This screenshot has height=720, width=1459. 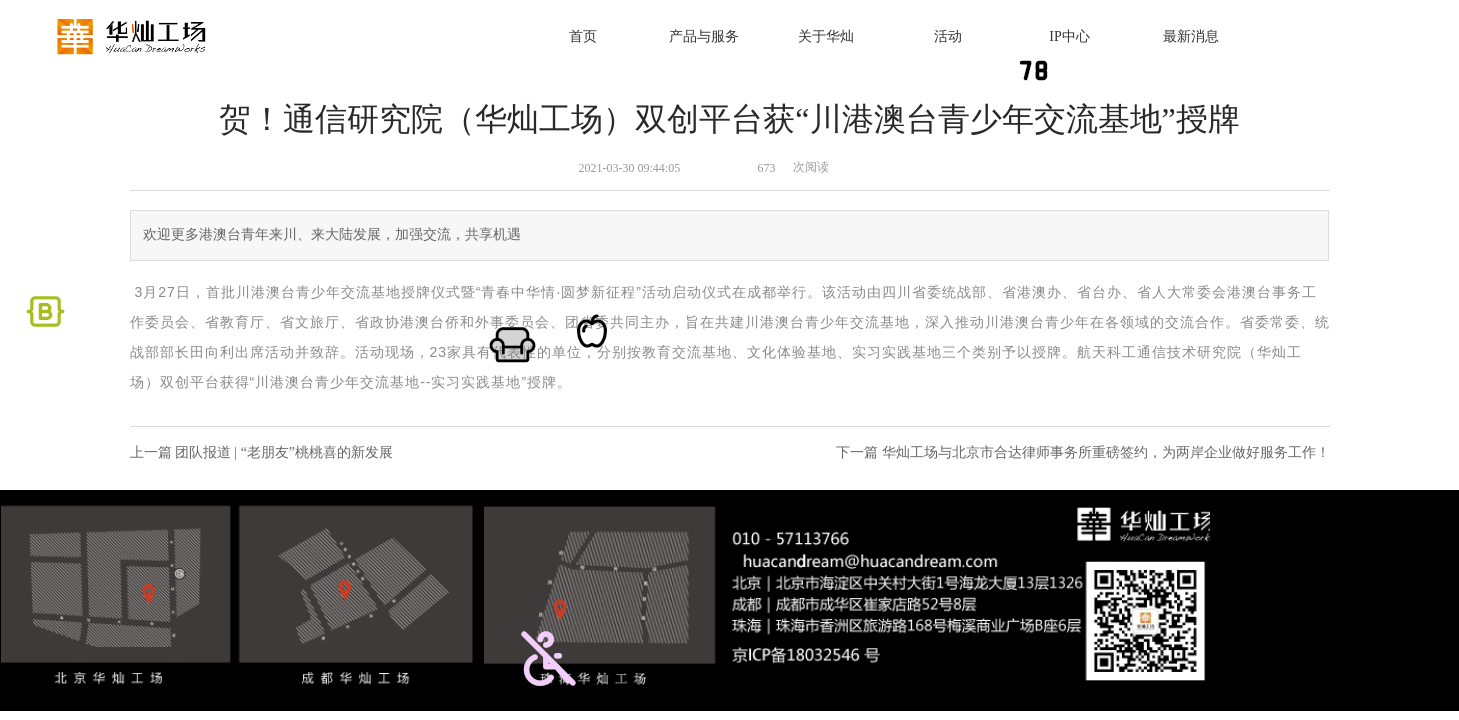 I want to click on accessibility features are turned off, so click(x=548, y=658).